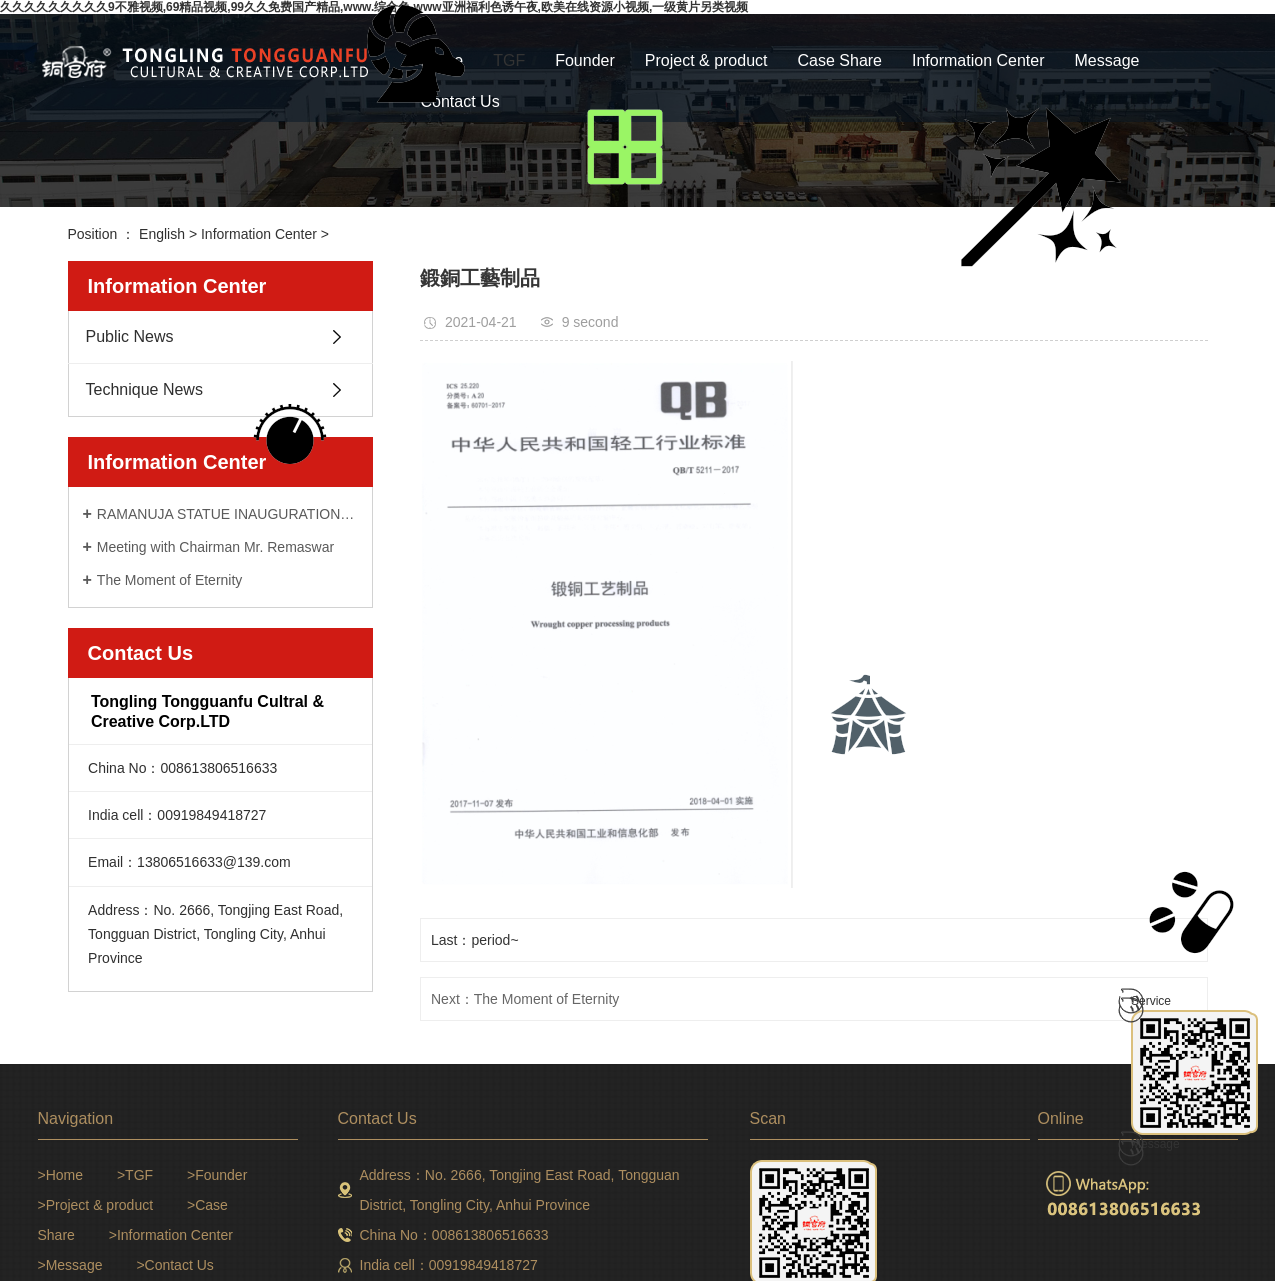  What do you see at coordinates (415, 53) in the screenshot?
I see `view ram or aries zodiac sign` at bounding box center [415, 53].